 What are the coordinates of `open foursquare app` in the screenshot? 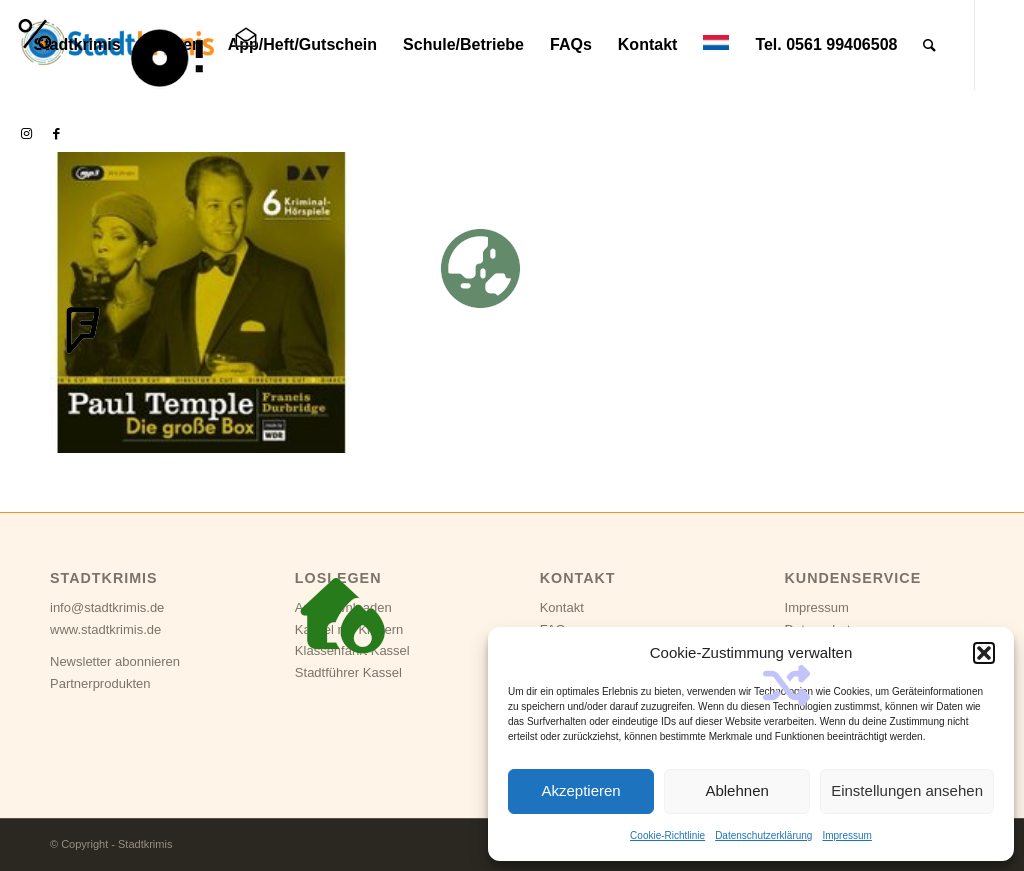 It's located at (83, 330).